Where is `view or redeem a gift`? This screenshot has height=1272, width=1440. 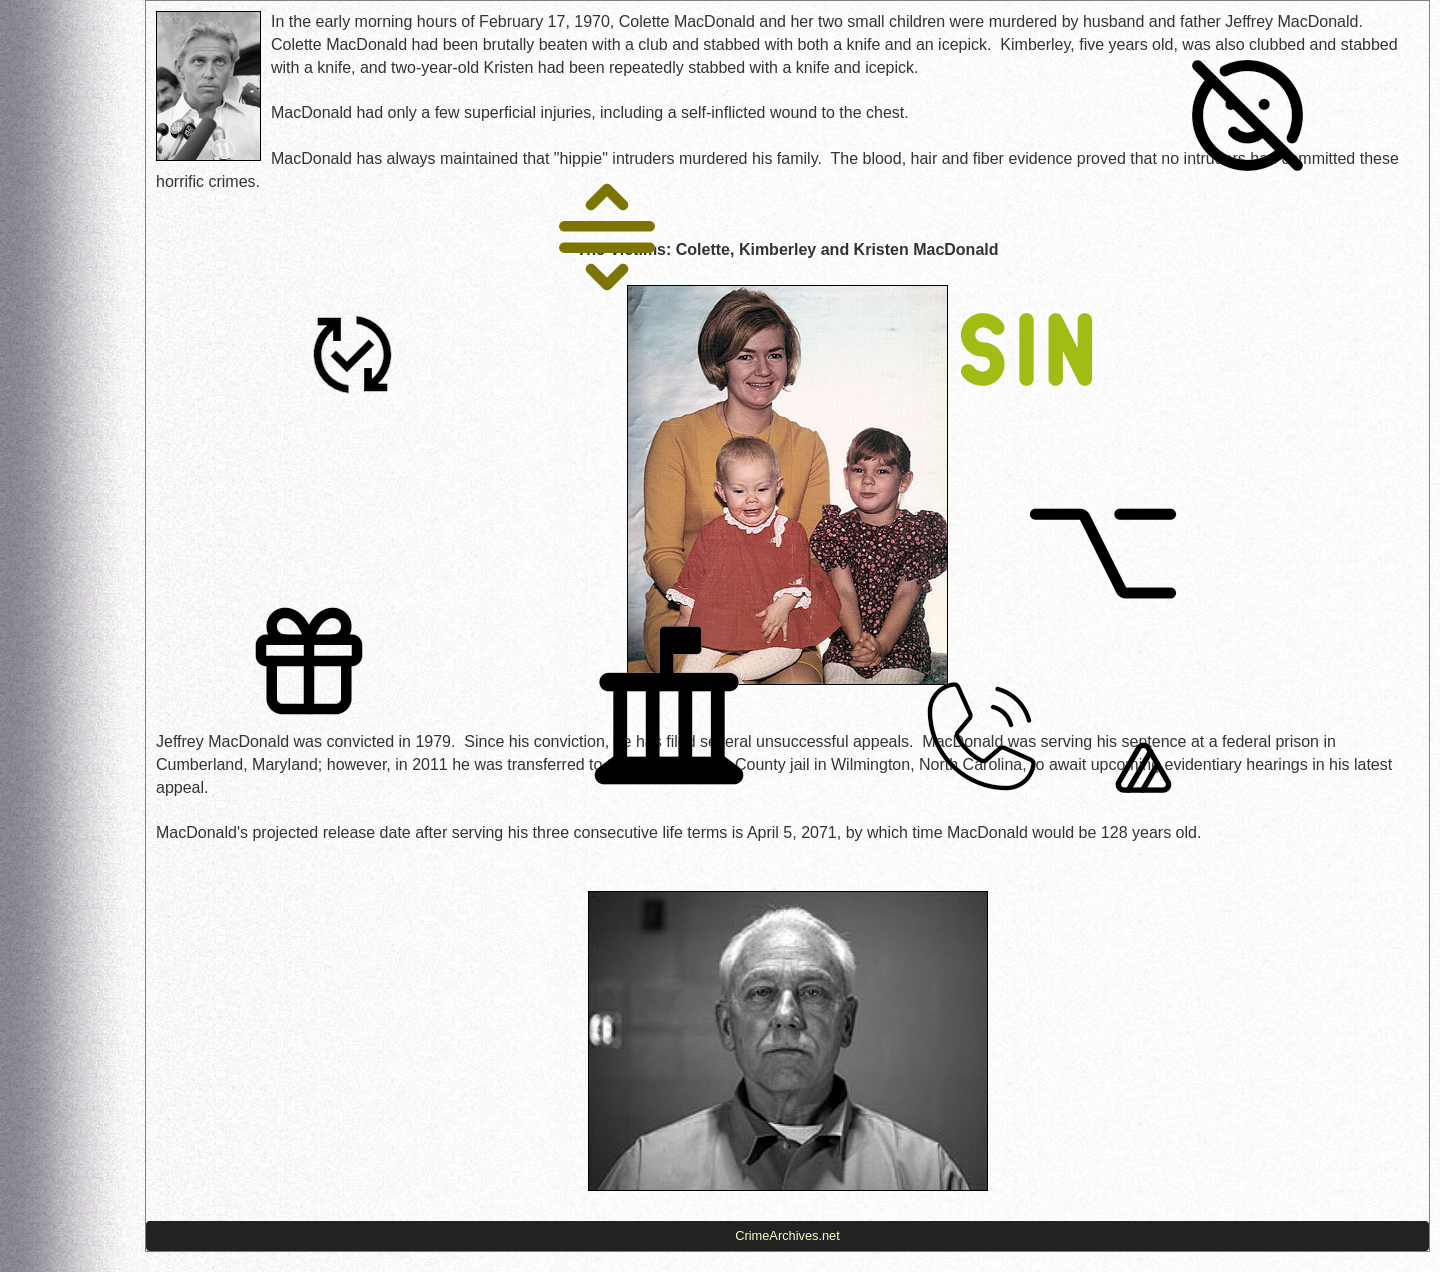 view or redeem a gift is located at coordinates (309, 661).